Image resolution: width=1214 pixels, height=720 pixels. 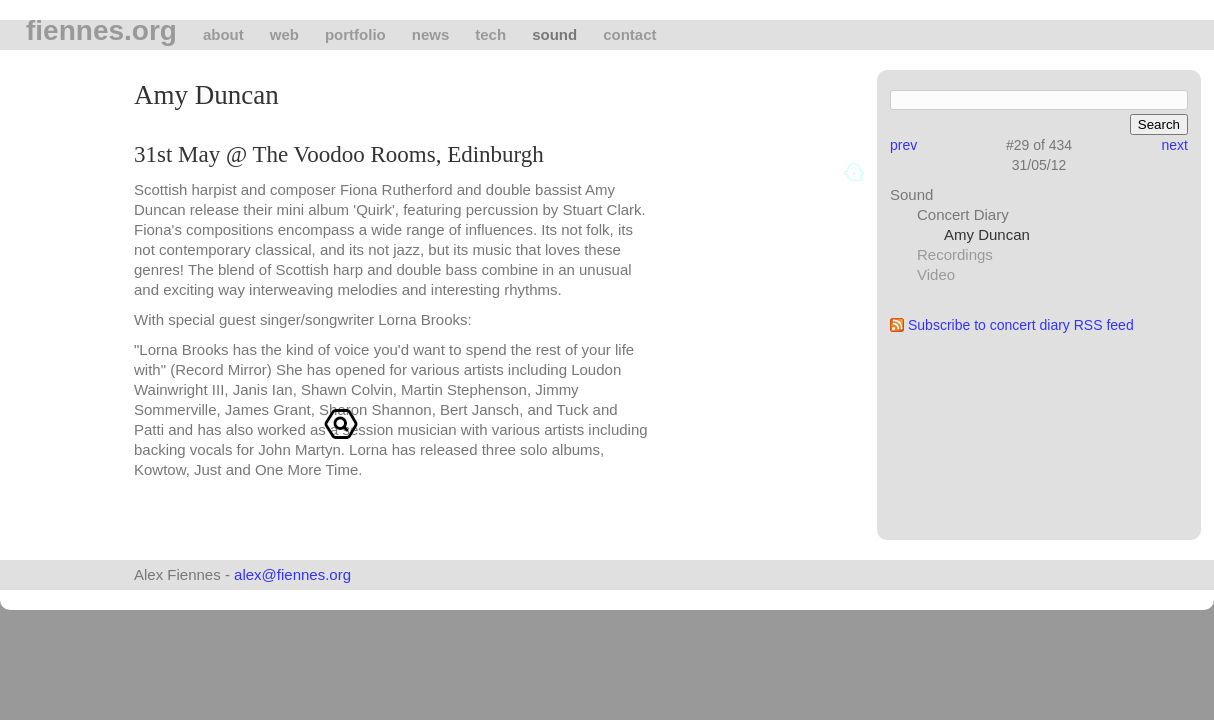 What do you see at coordinates (341, 424) in the screenshot?
I see `access Google BigQuery data warehouse` at bounding box center [341, 424].